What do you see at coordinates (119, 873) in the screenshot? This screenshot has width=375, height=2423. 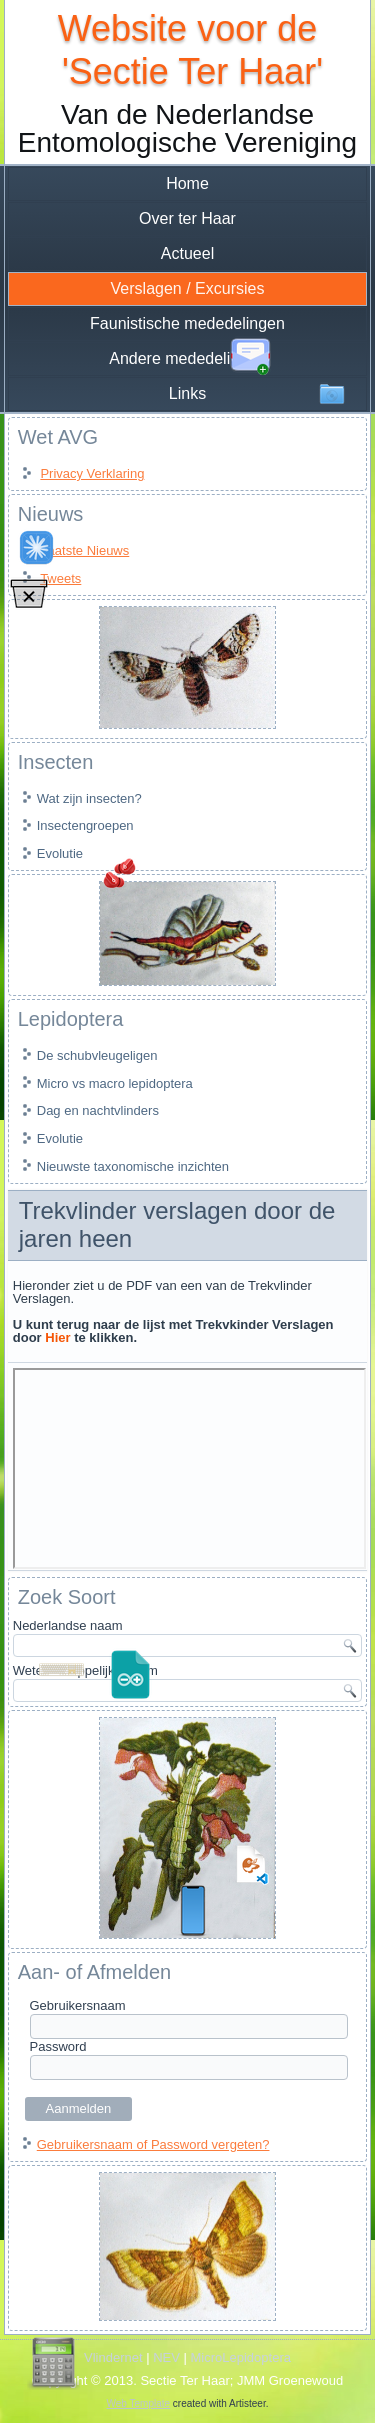 I see `beats earbuds bluetooth device icon` at bounding box center [119, 873].